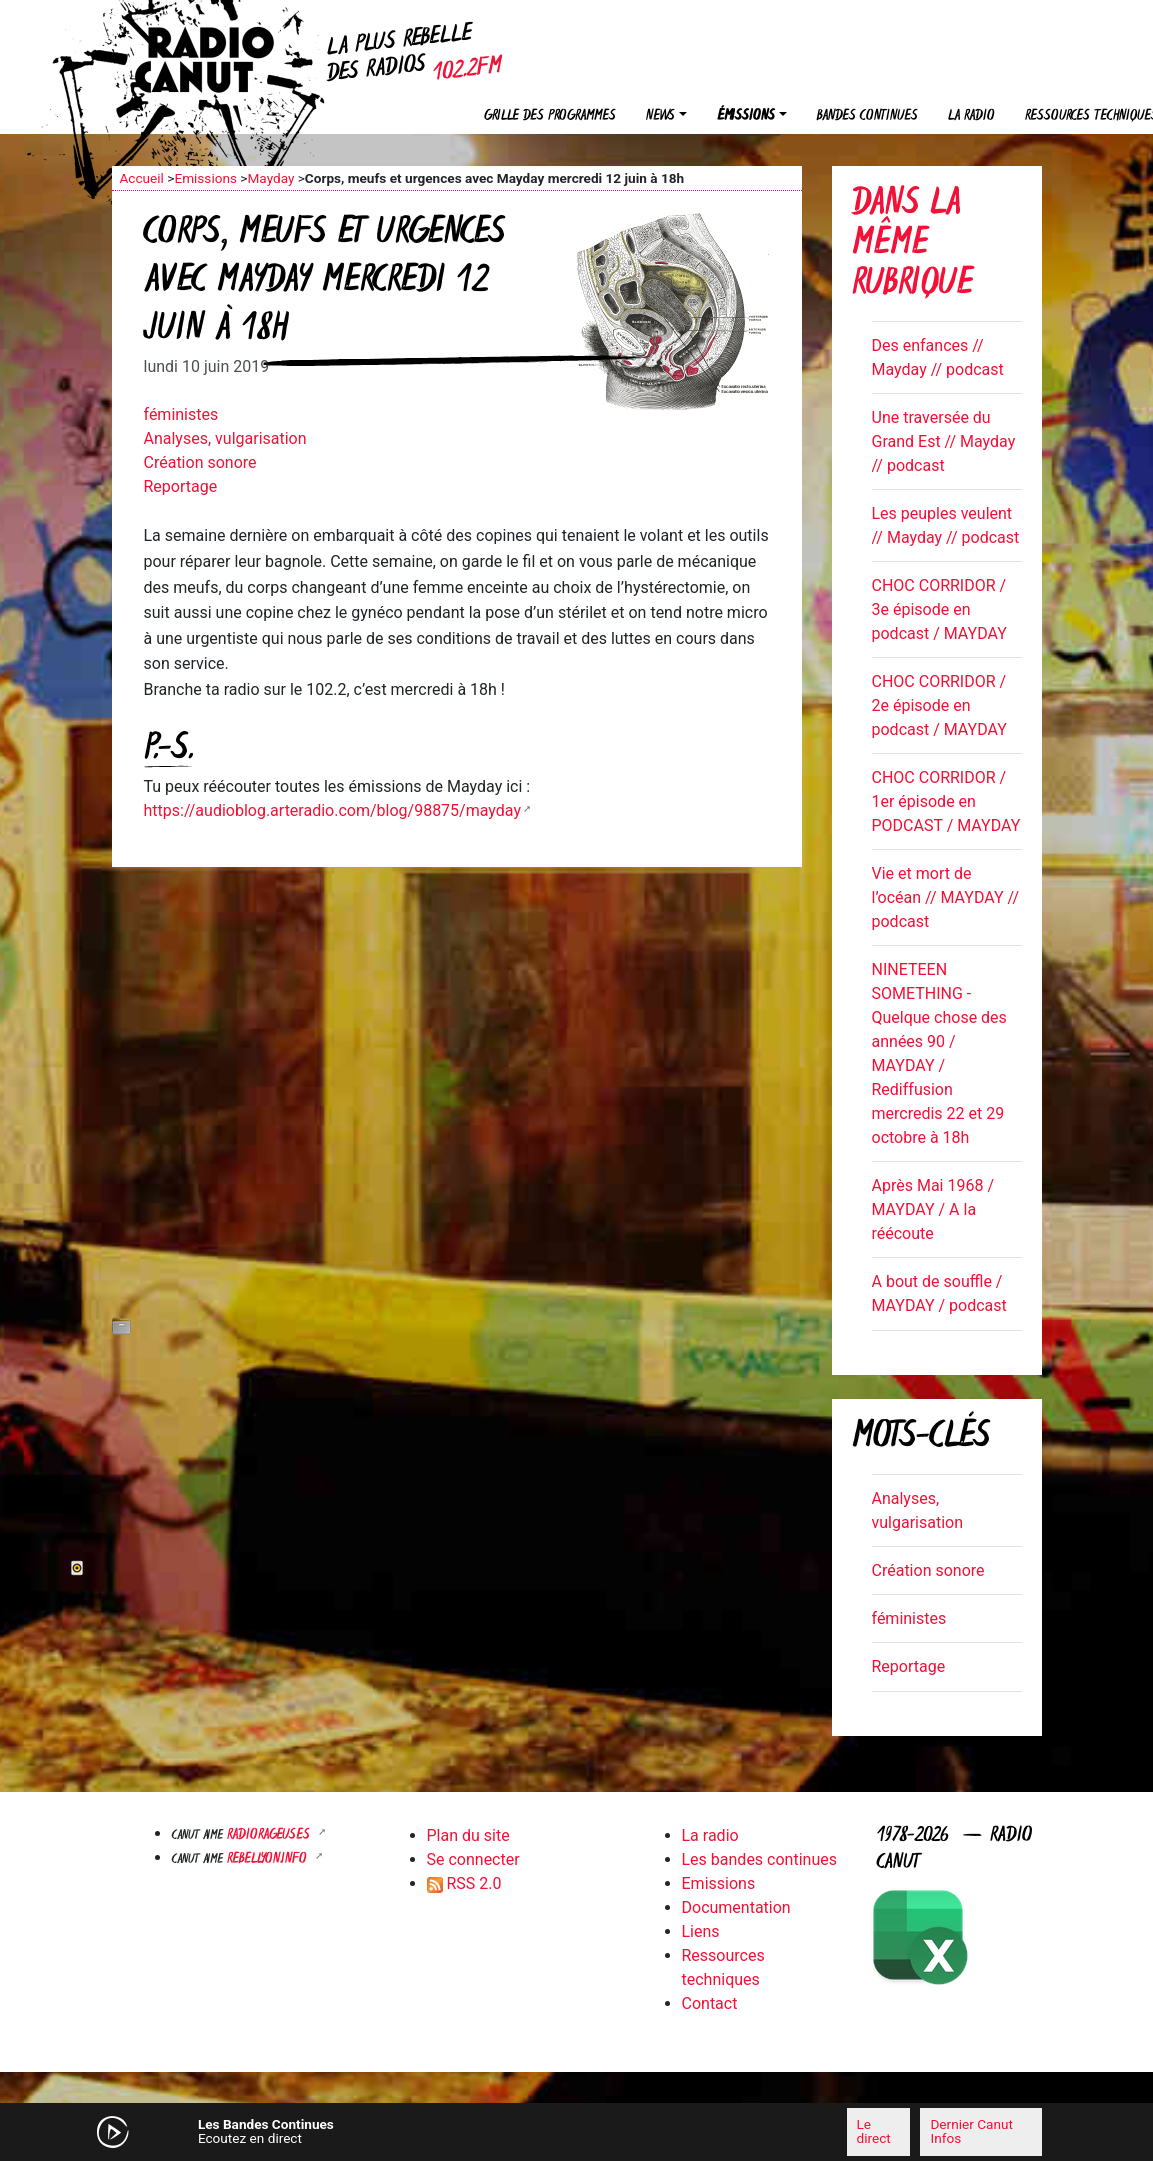 This screenshot has width=1153, height=2161. I want to click on open Rhythmbox music player, so click(77, 1568).